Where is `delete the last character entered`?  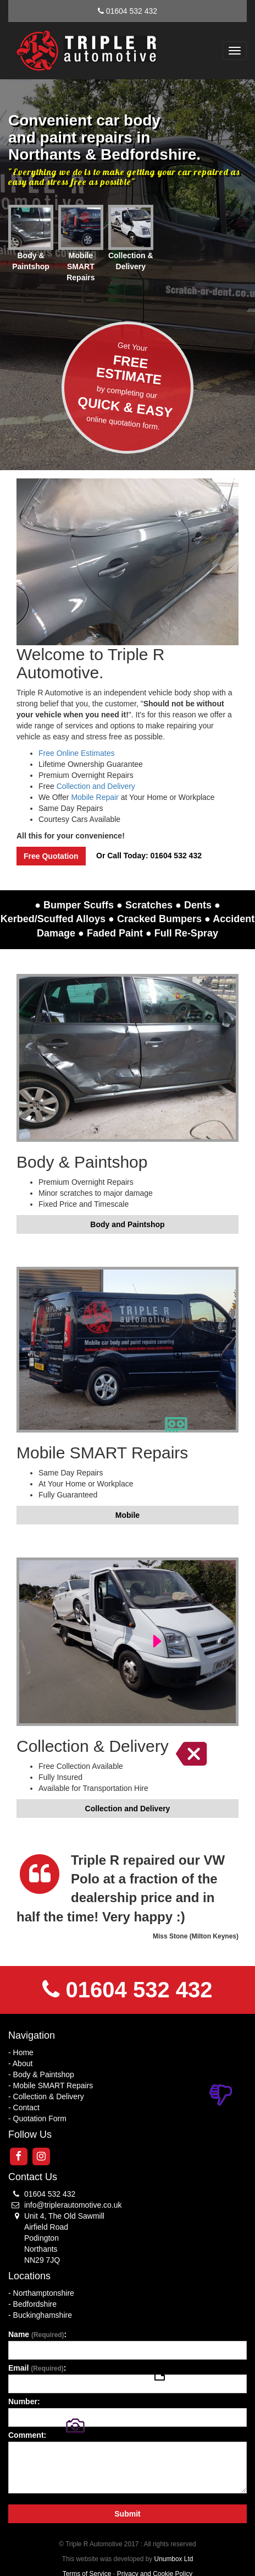 delete the last character entered is located at coordinates (192, 1753).